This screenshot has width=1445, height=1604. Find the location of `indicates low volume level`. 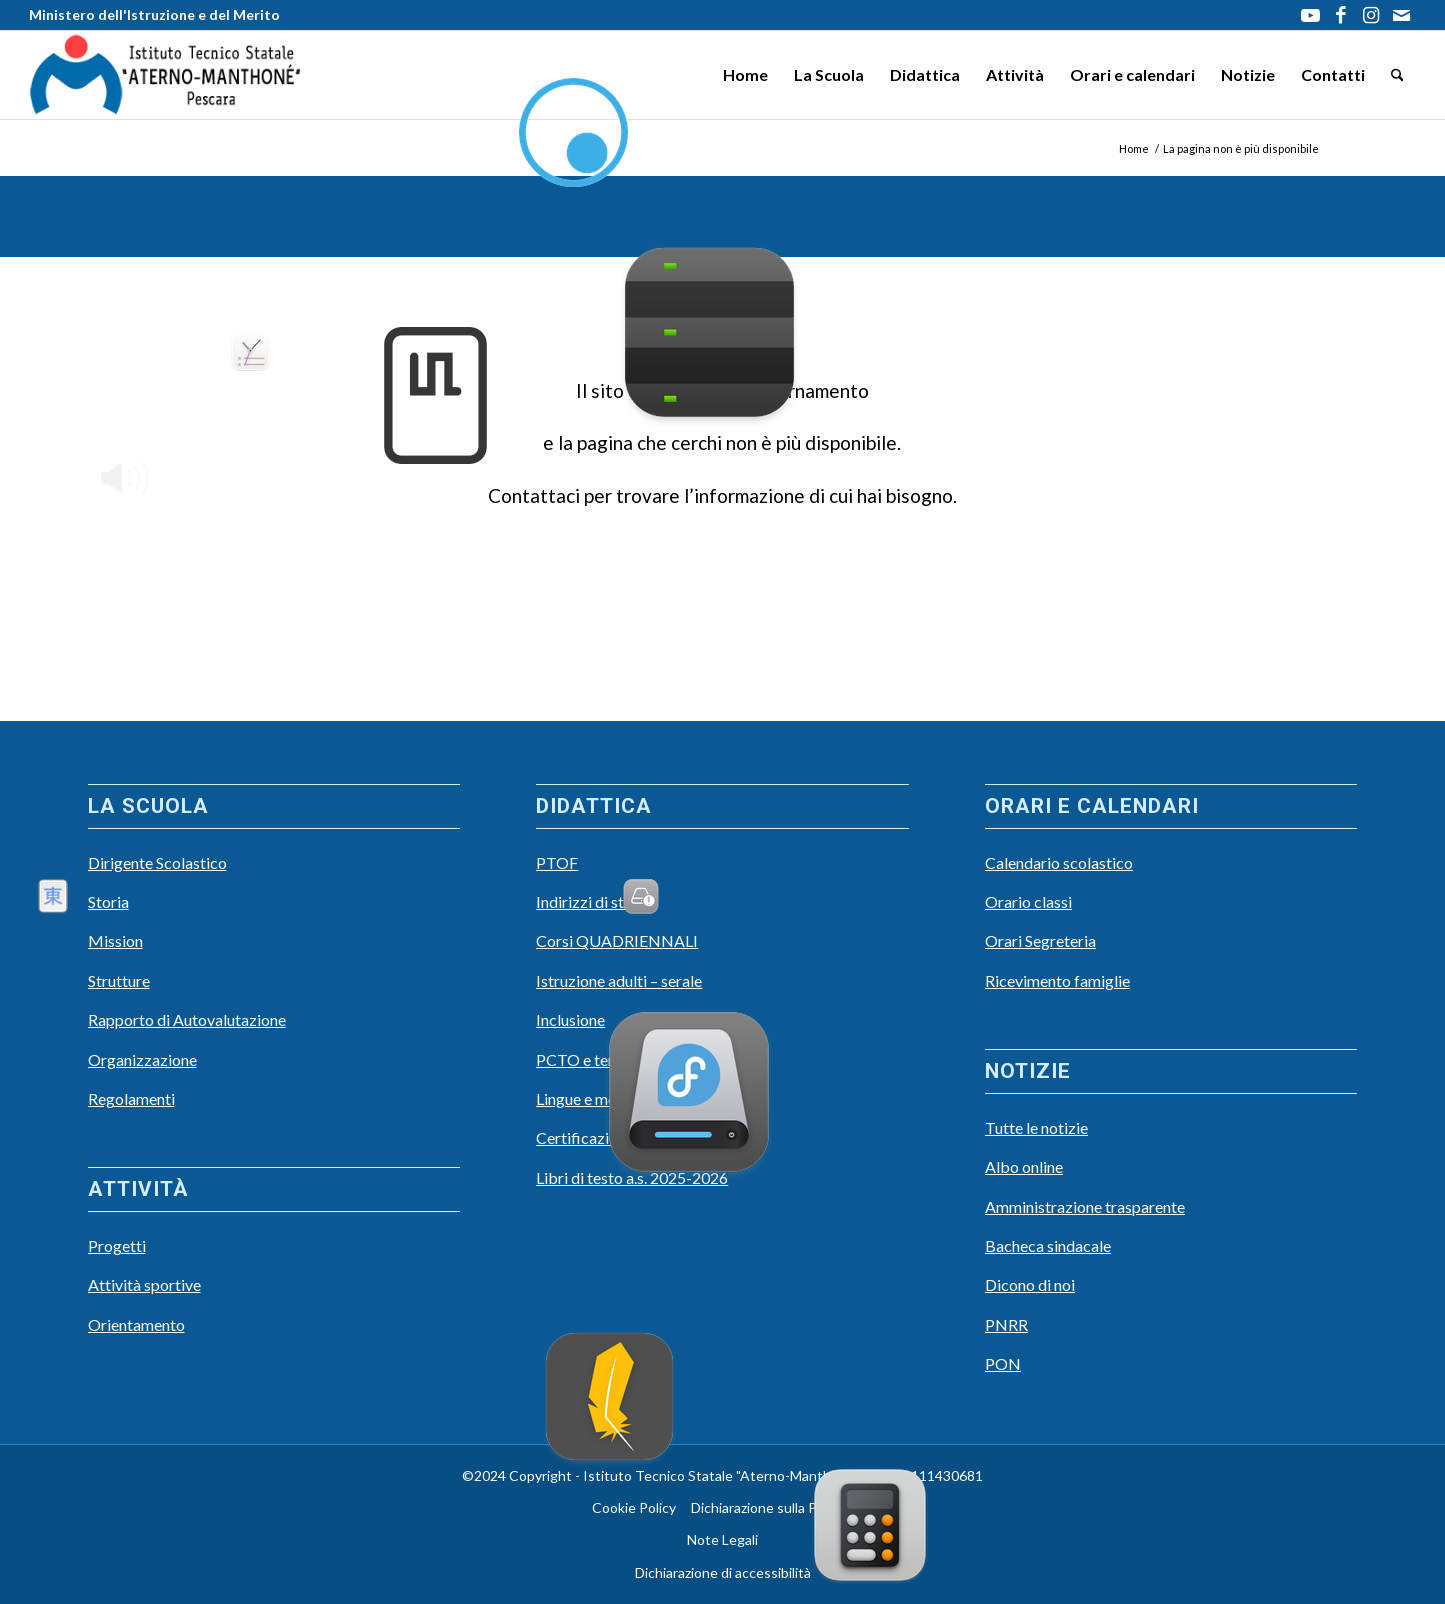

indicates low volume level is located at coordinates (125, 478).